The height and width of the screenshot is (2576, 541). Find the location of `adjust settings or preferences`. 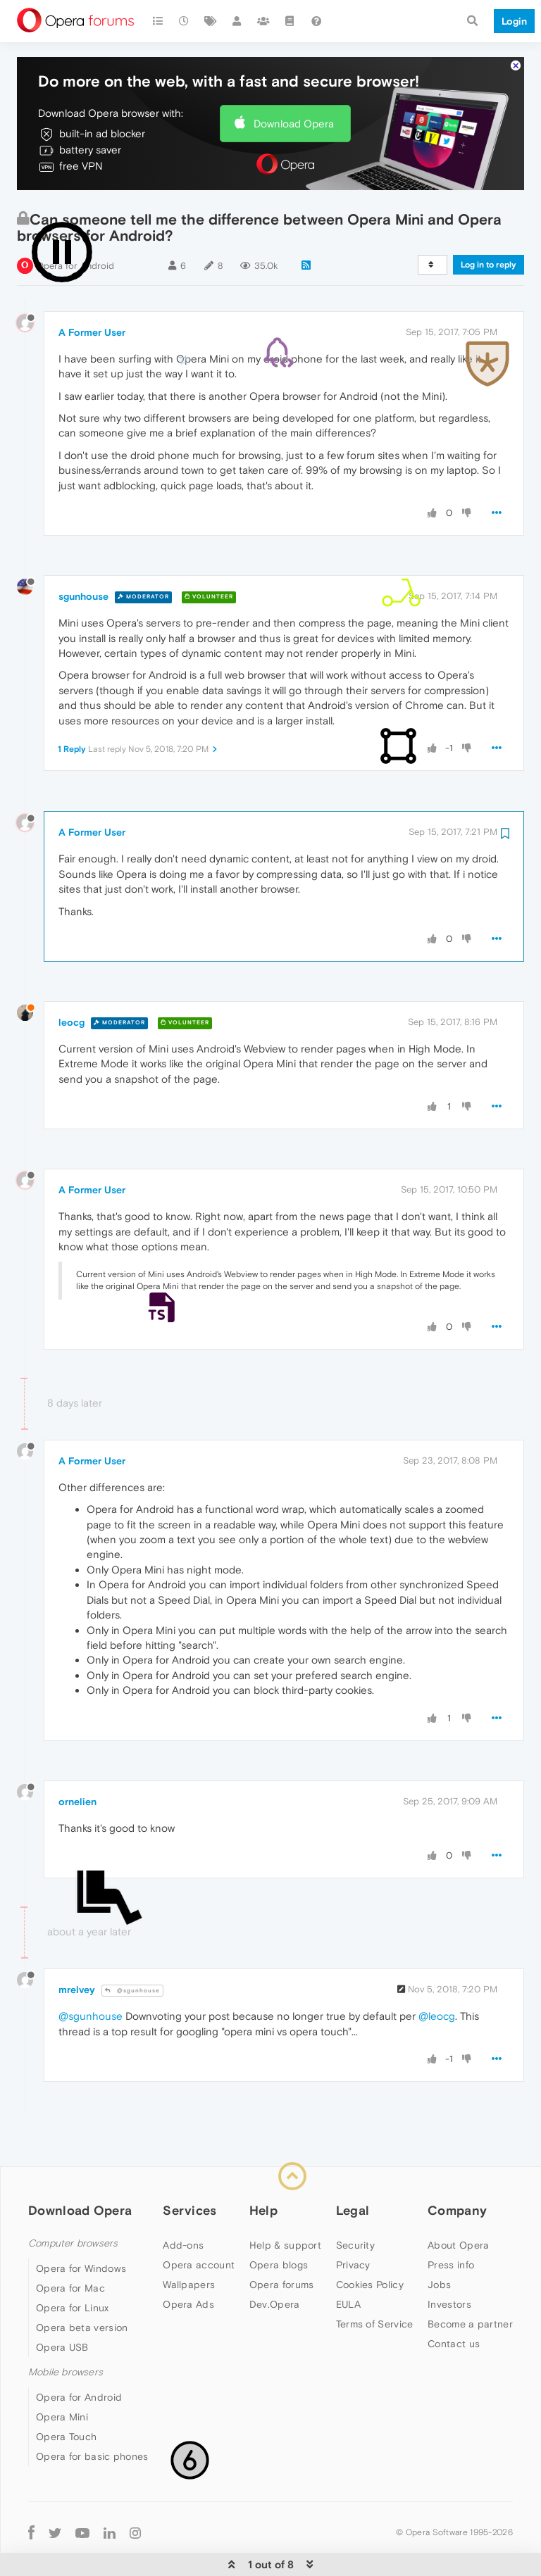

adjust settings or preferences is located at coordinates (184, 360).